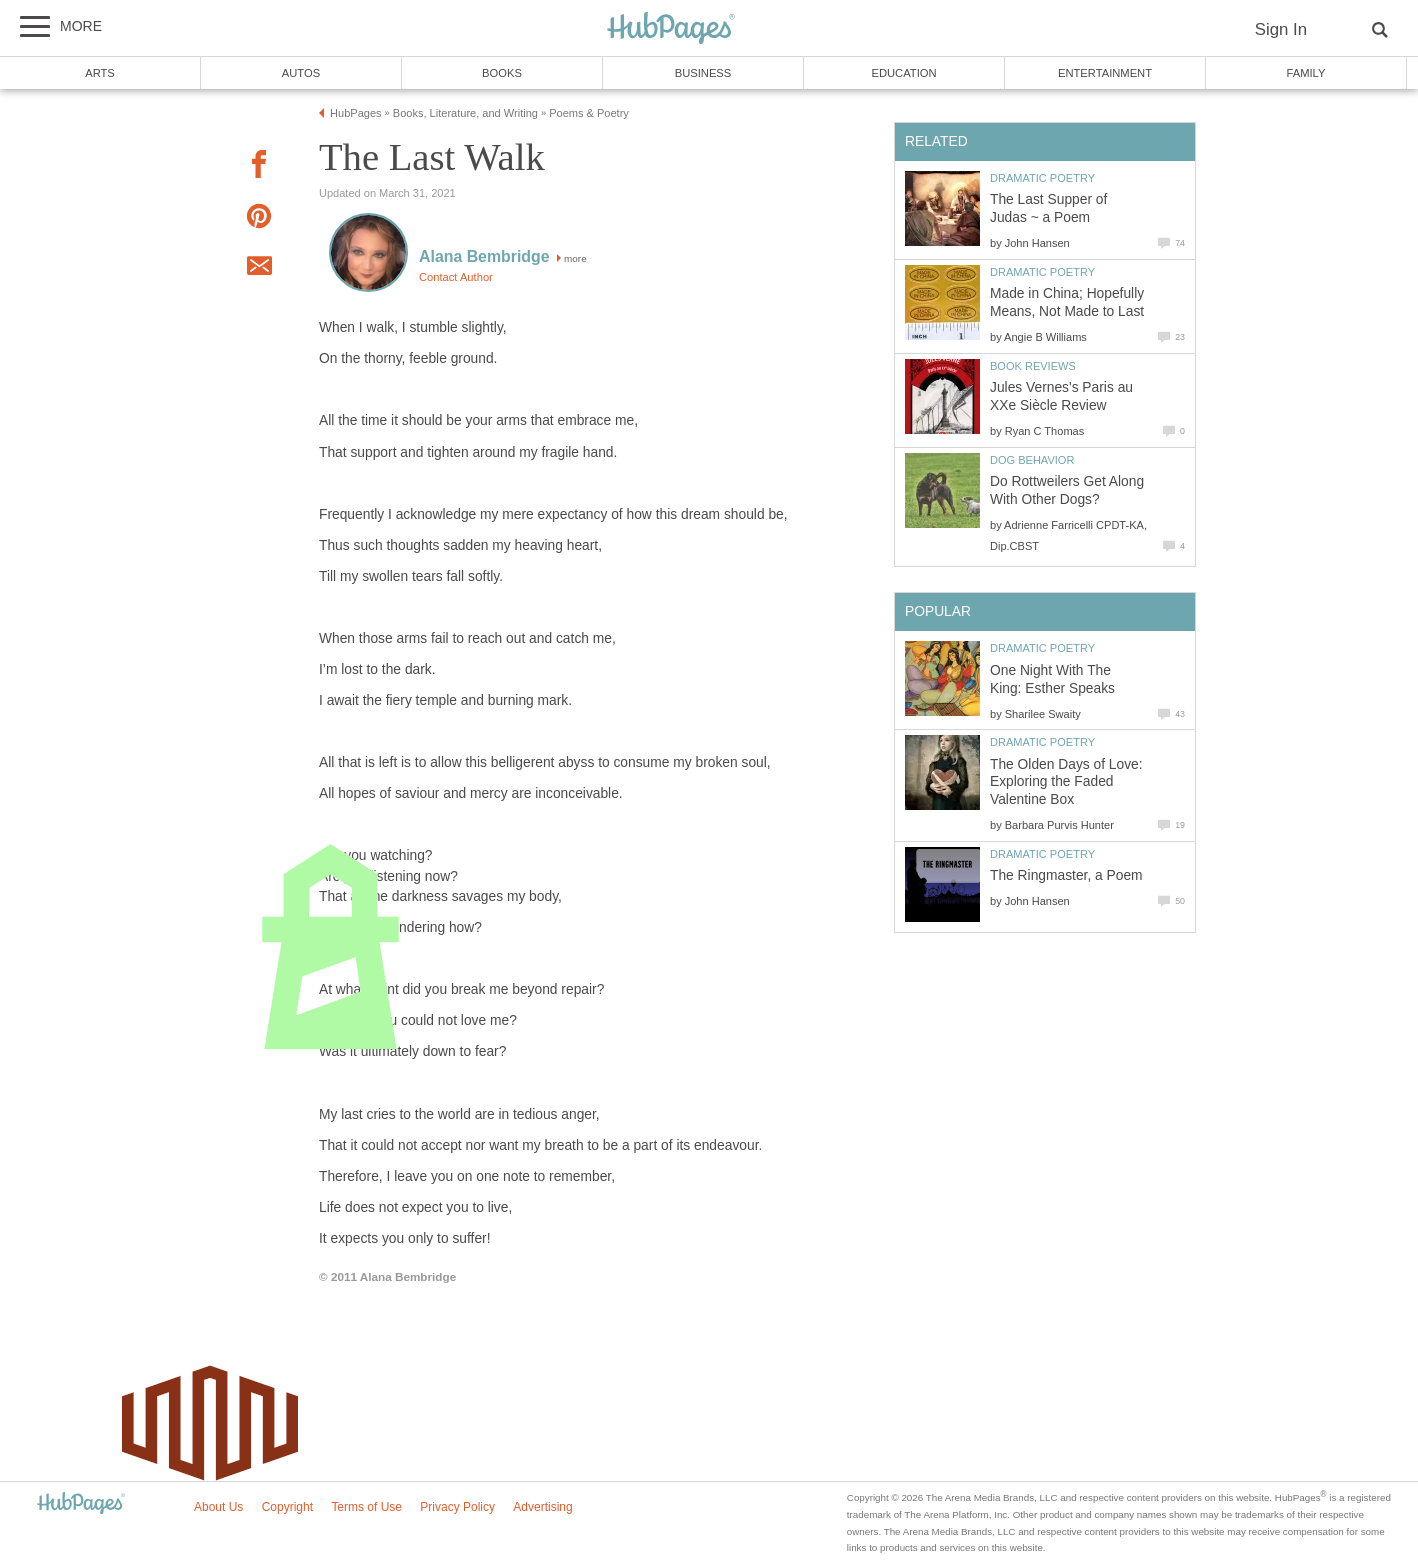 This screenshot has width=1418, height=1567. What do you see at coordinates (330, 946) in the screenshot?
I see `Google Lighthouse performance testing tool` at bounding box center [330, 946].